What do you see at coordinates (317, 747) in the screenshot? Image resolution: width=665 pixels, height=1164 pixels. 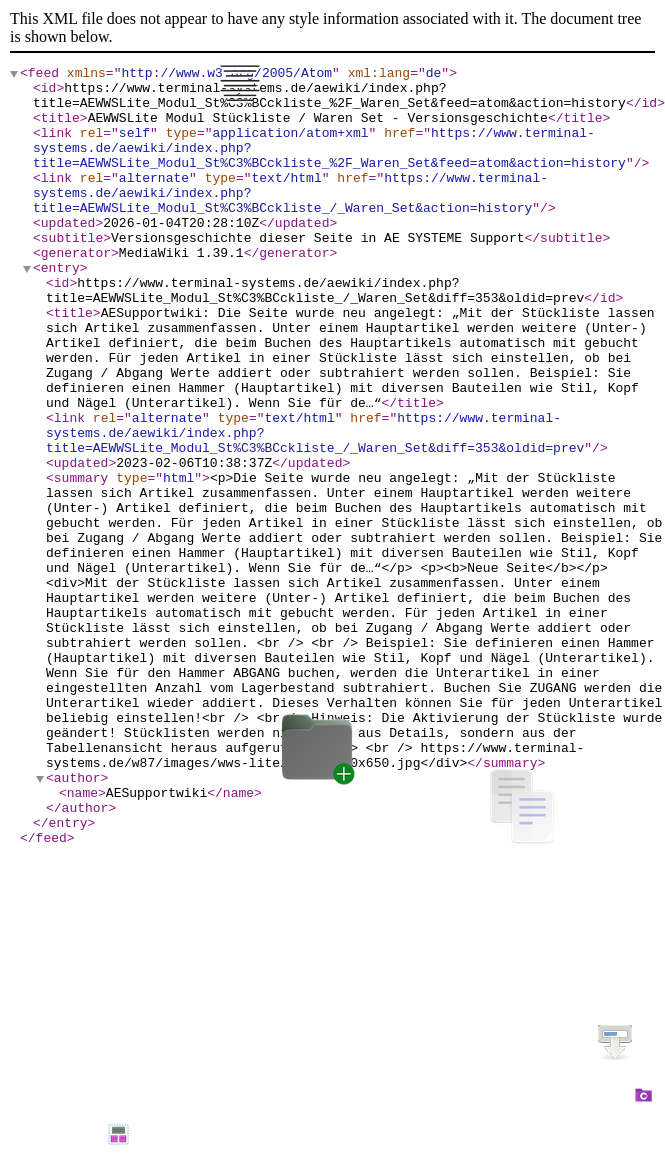 I see `create a new folder` at bounding box center [317, 747].